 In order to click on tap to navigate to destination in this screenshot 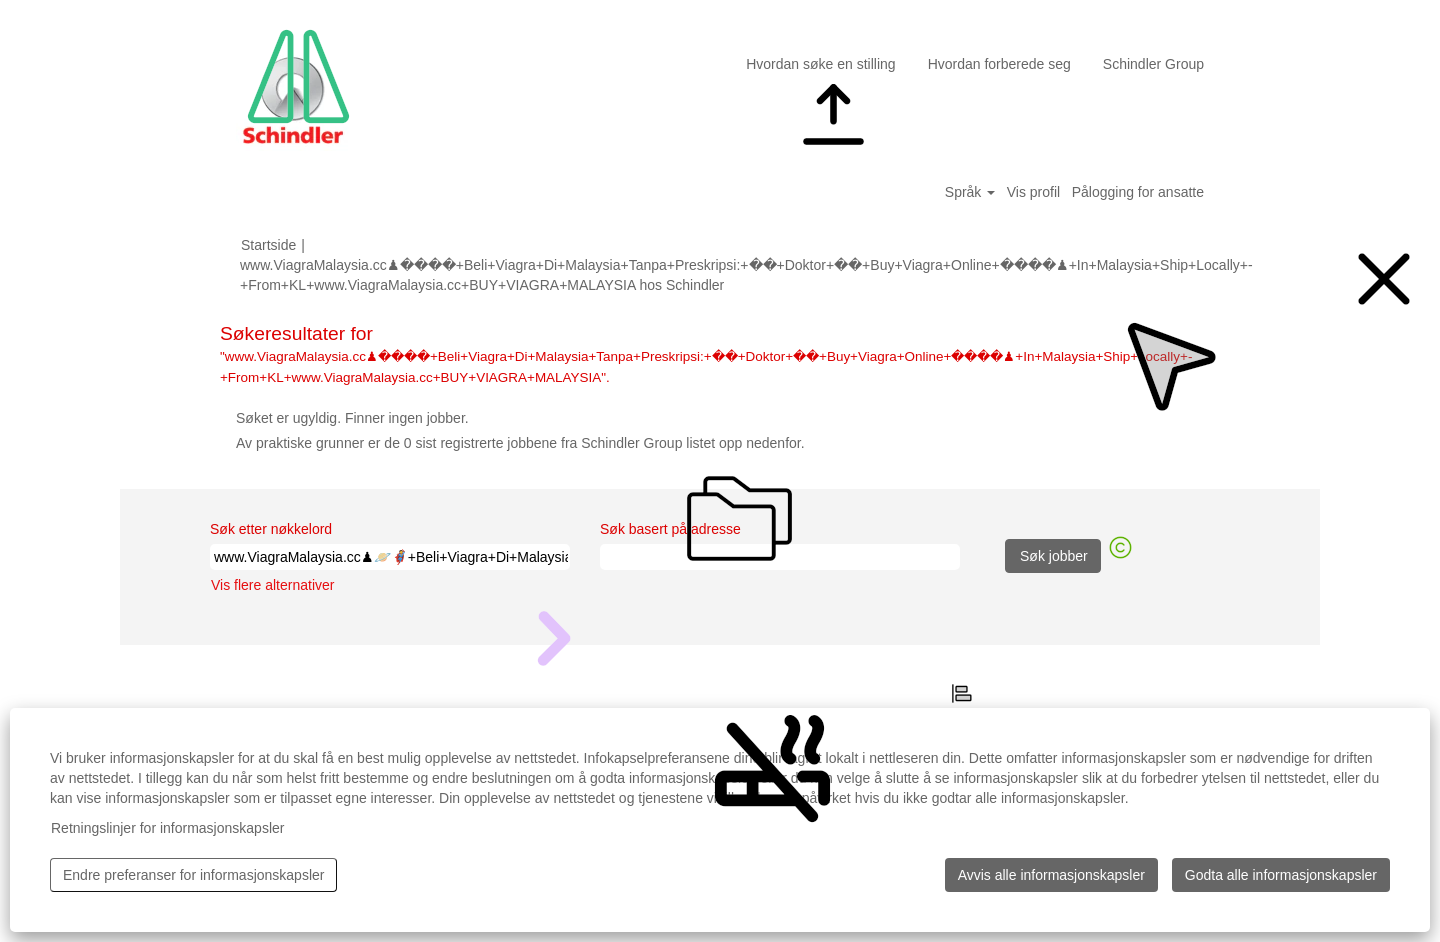, I will do `click(1165, 360)`.